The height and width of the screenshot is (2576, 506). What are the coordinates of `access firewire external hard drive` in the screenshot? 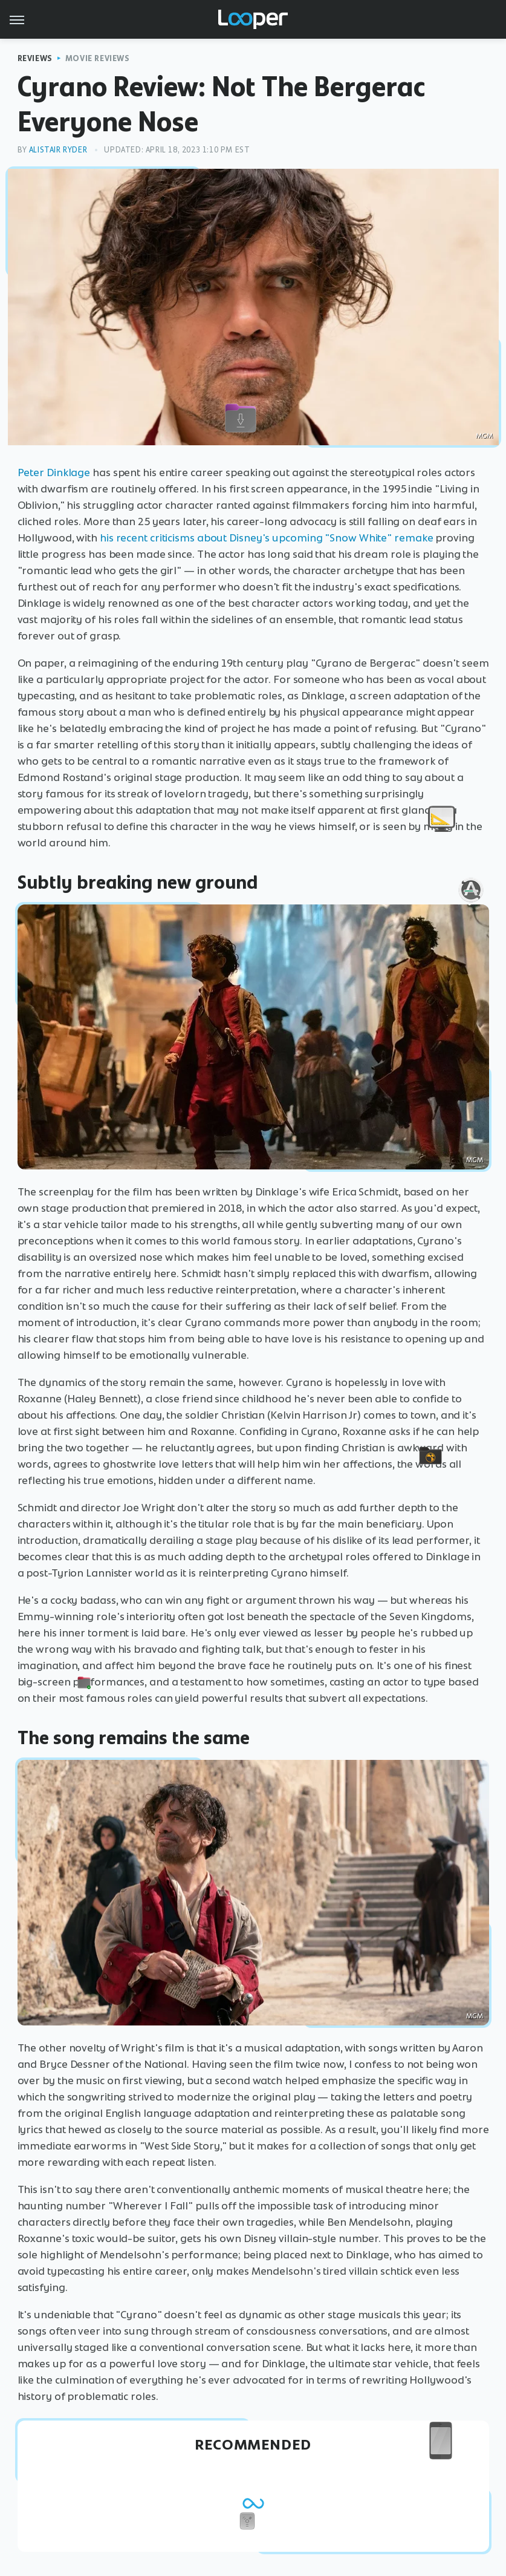 It's located at (247, 2521).